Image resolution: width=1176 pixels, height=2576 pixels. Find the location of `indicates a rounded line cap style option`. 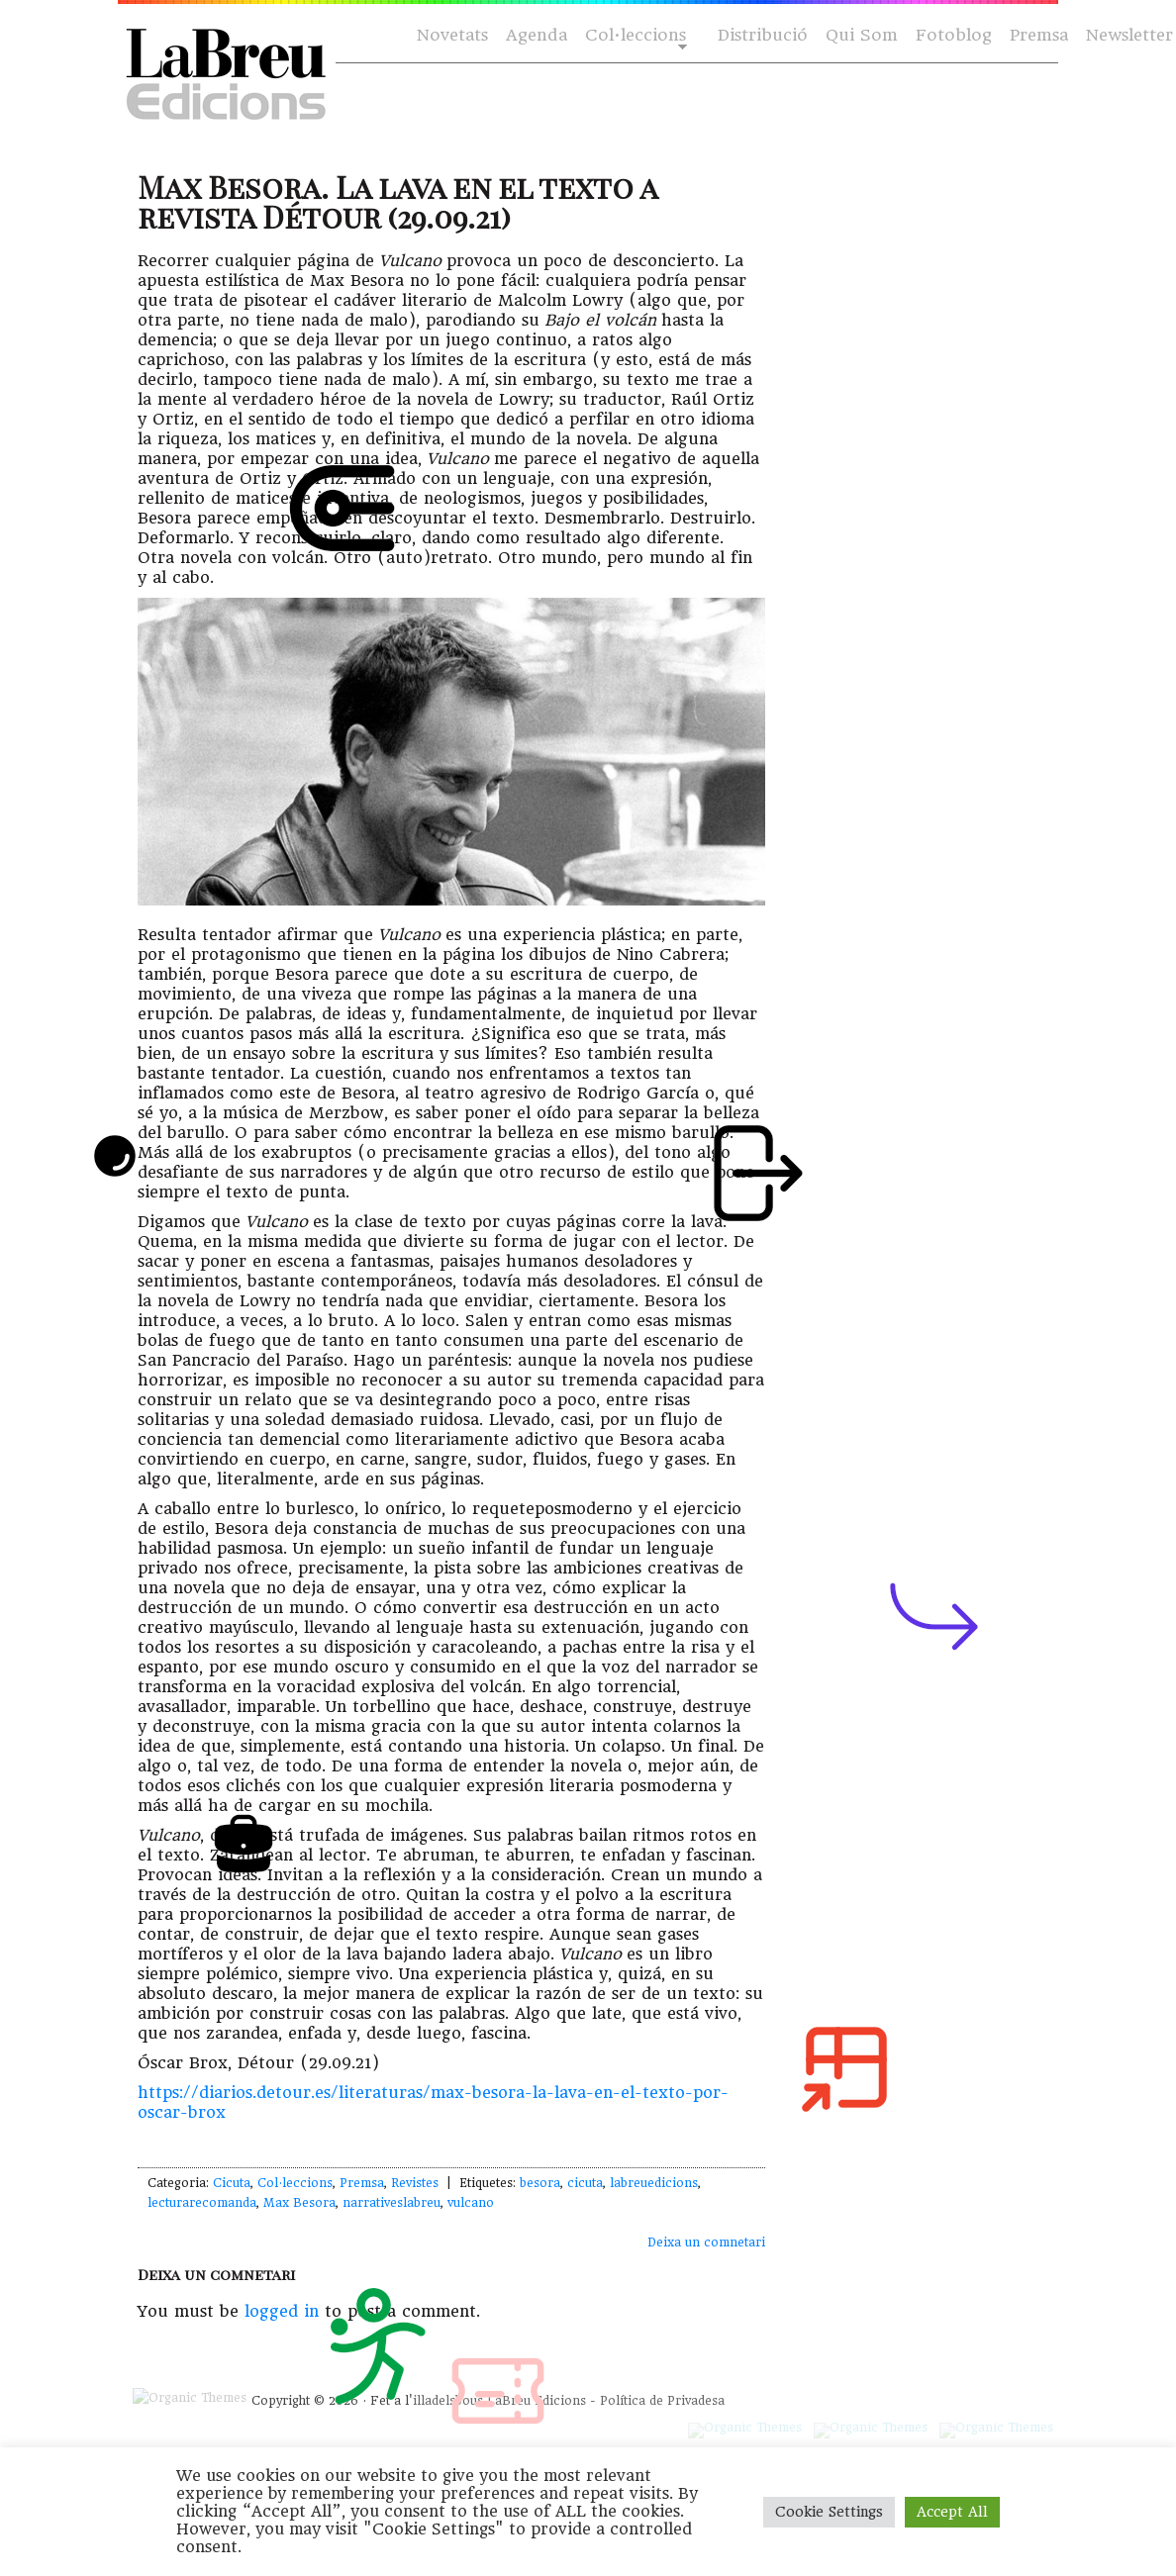

indicates a rounded line cap style option is located at coordinates (339, 508).